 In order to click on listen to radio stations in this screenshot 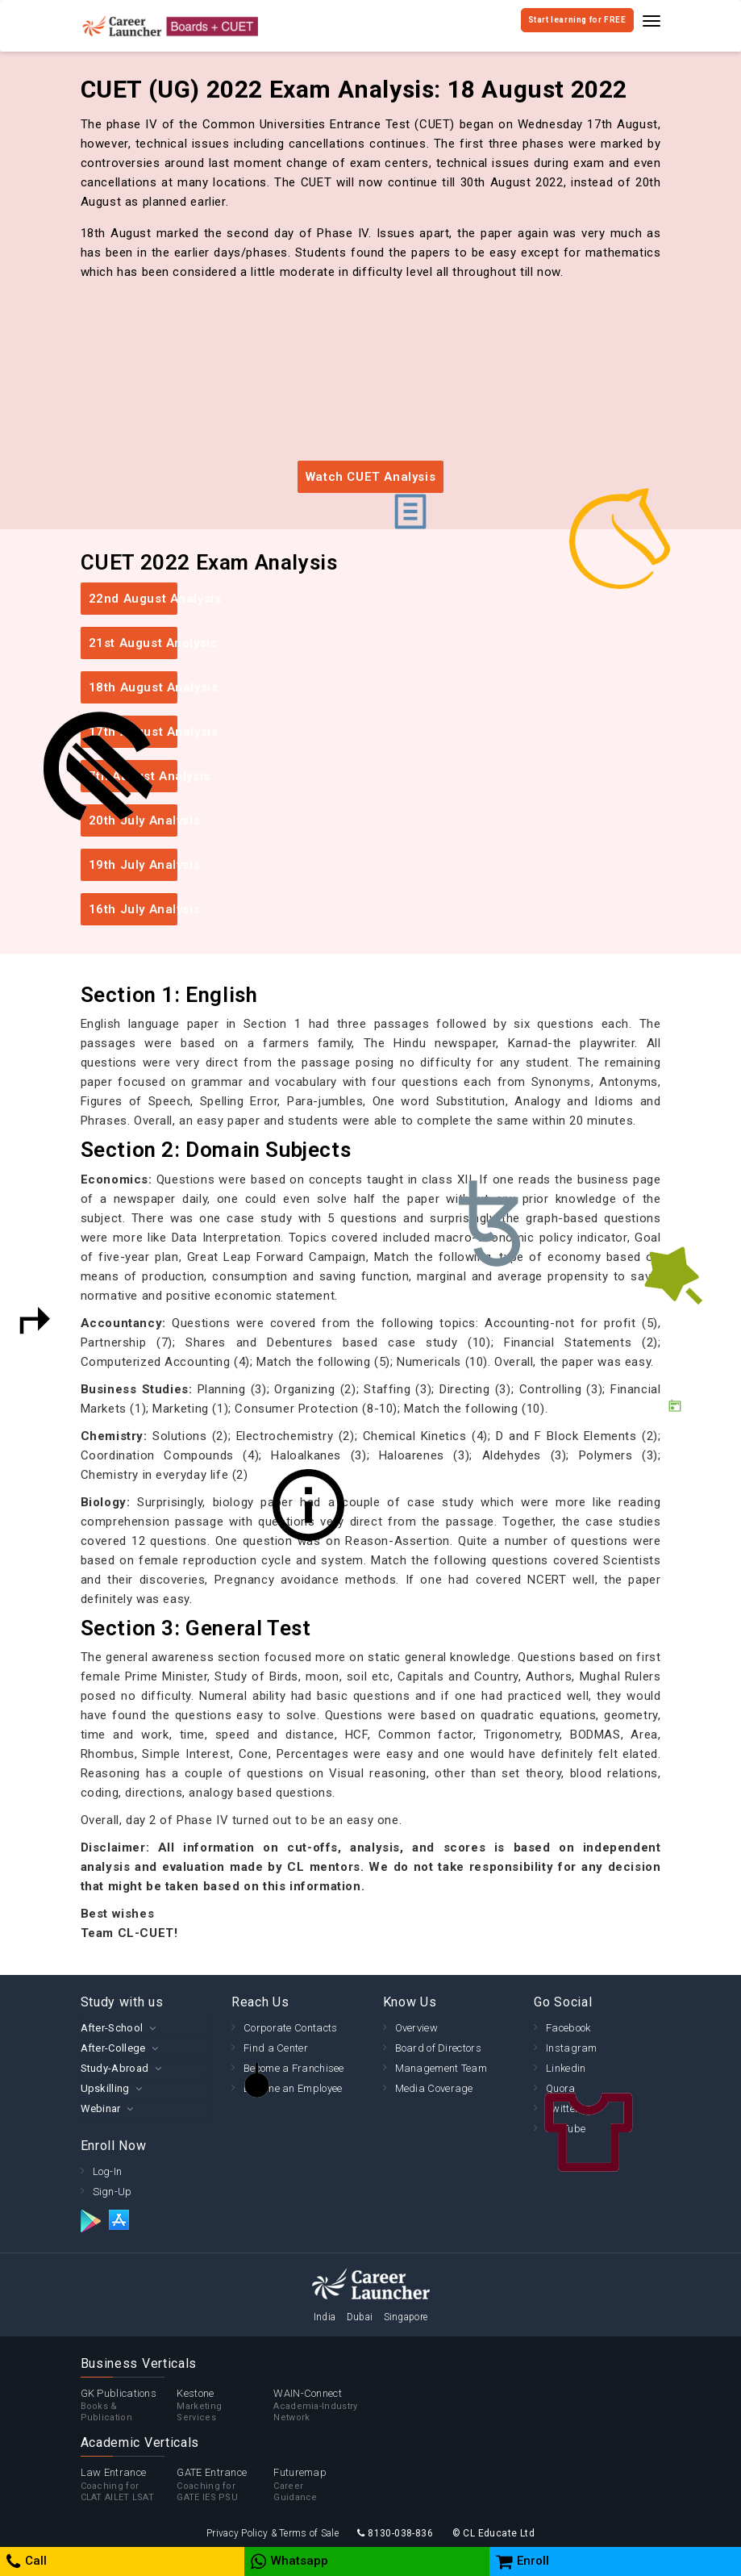, I will do `click(675, 1406)`.